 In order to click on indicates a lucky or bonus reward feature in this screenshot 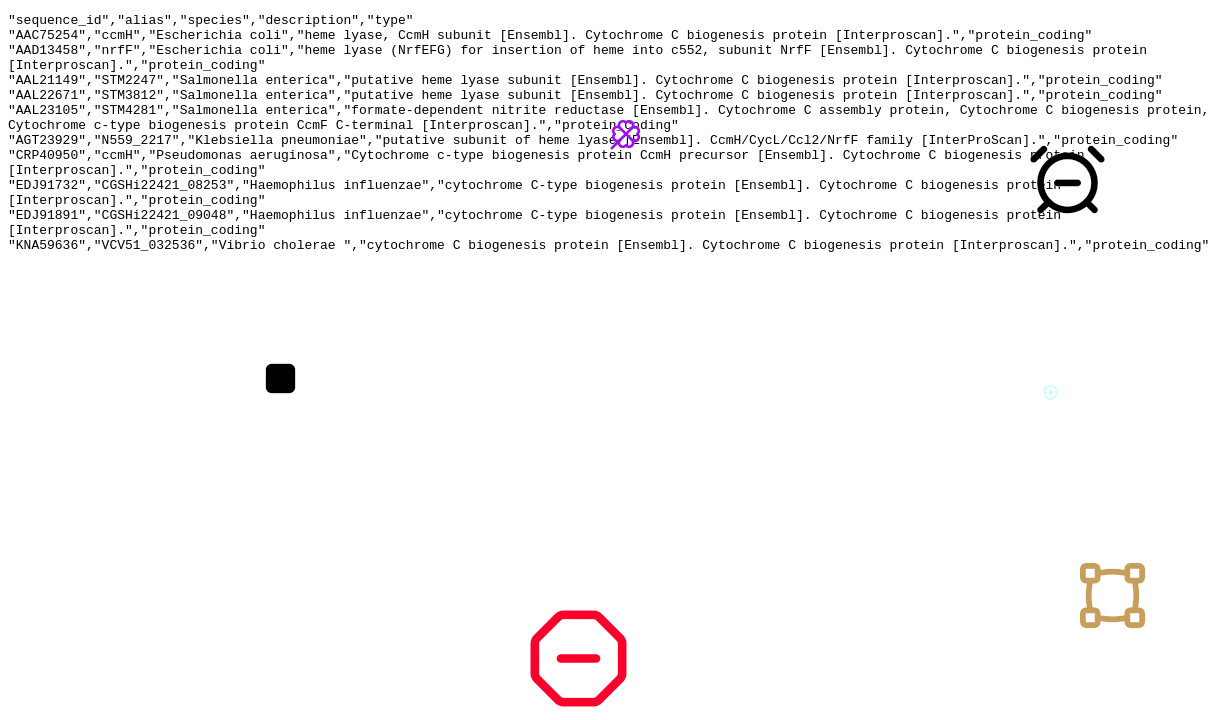, I will do `click(626, 134)`.